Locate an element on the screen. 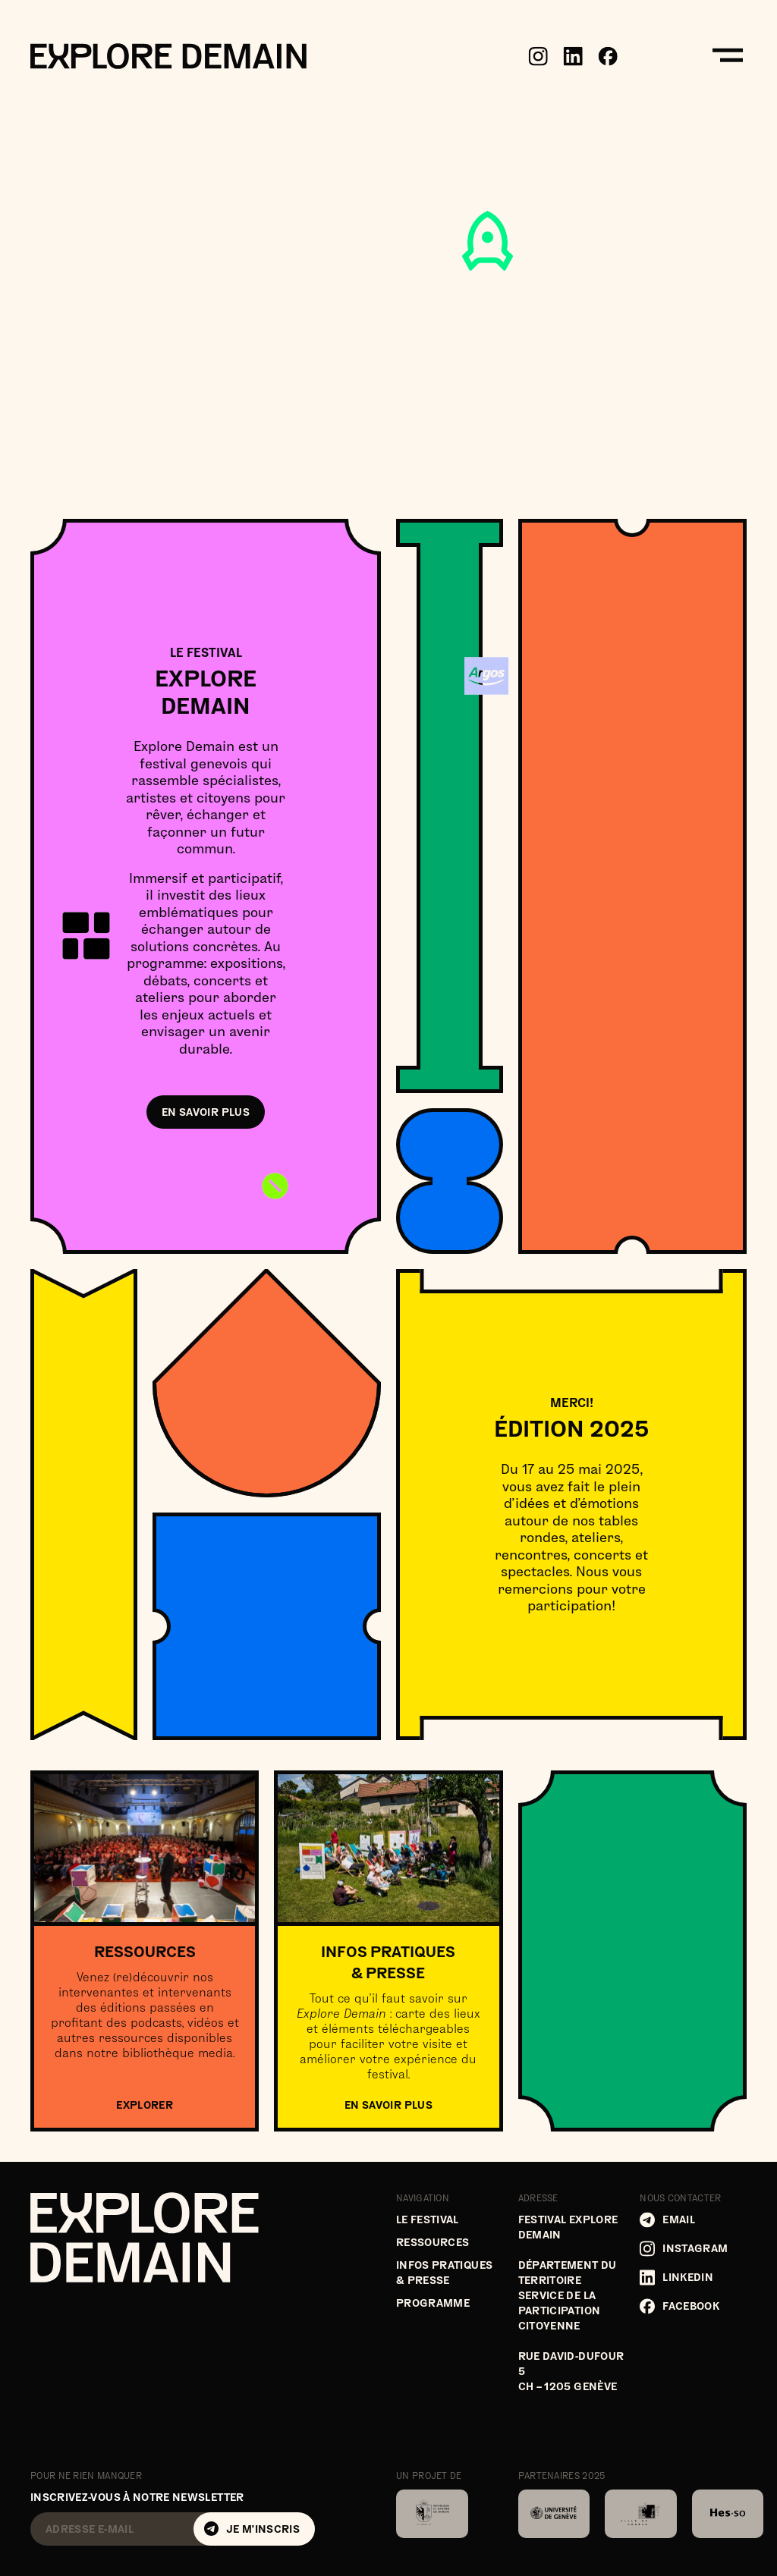  launch or deploy an application is located at coordinates (487, 240).